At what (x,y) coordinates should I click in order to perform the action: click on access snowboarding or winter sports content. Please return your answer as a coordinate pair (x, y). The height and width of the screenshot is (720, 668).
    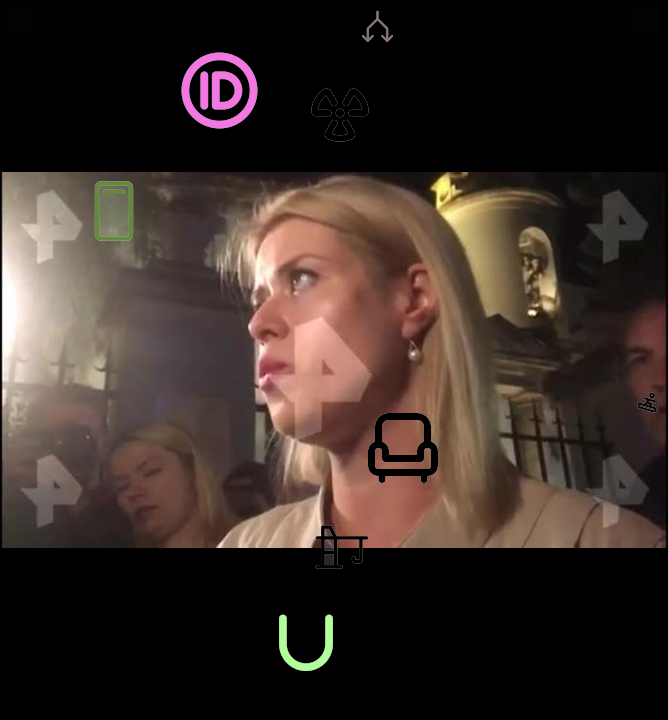
    Looking at the image, I should click on (648, 402).